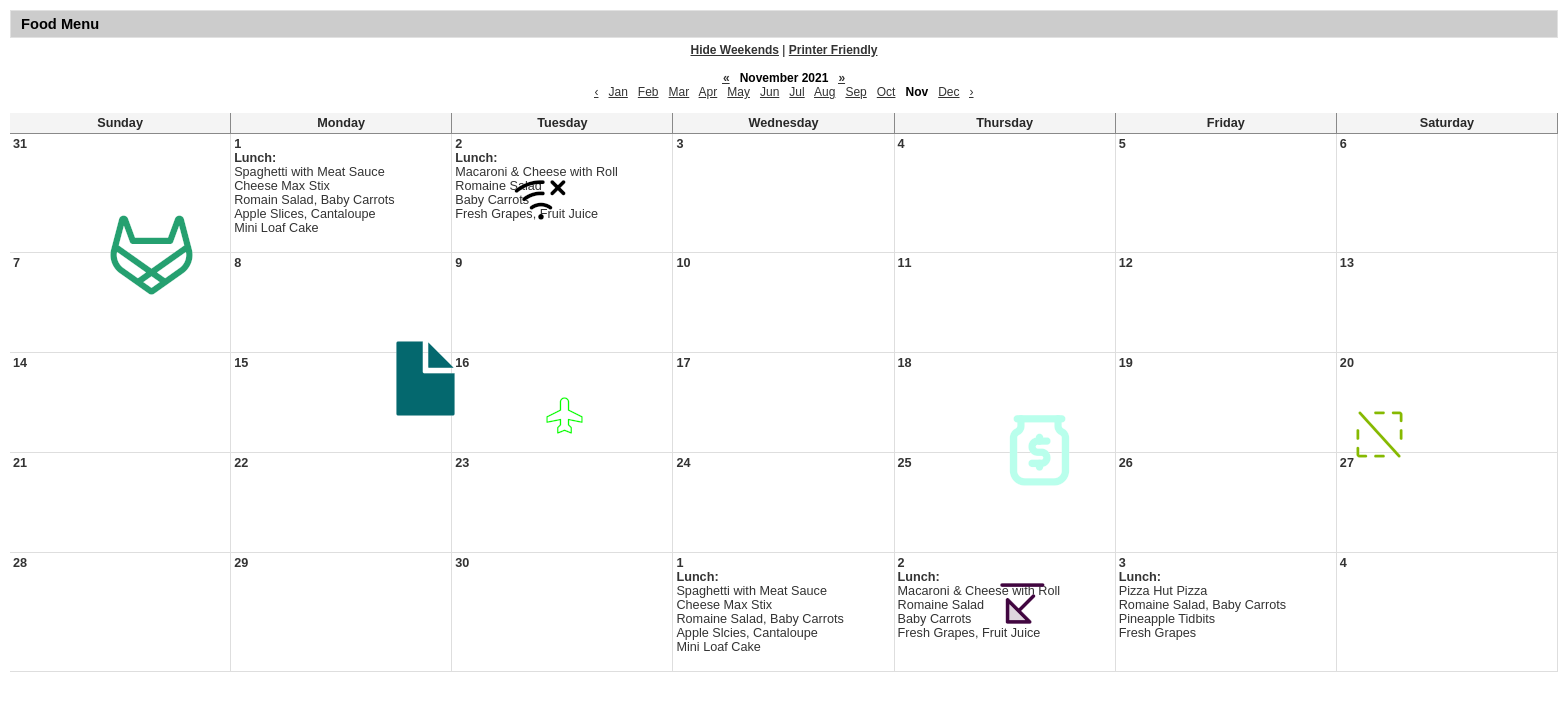 This screenshot has height=720, width=1568. I want to click on view document details, so click(425, 378).